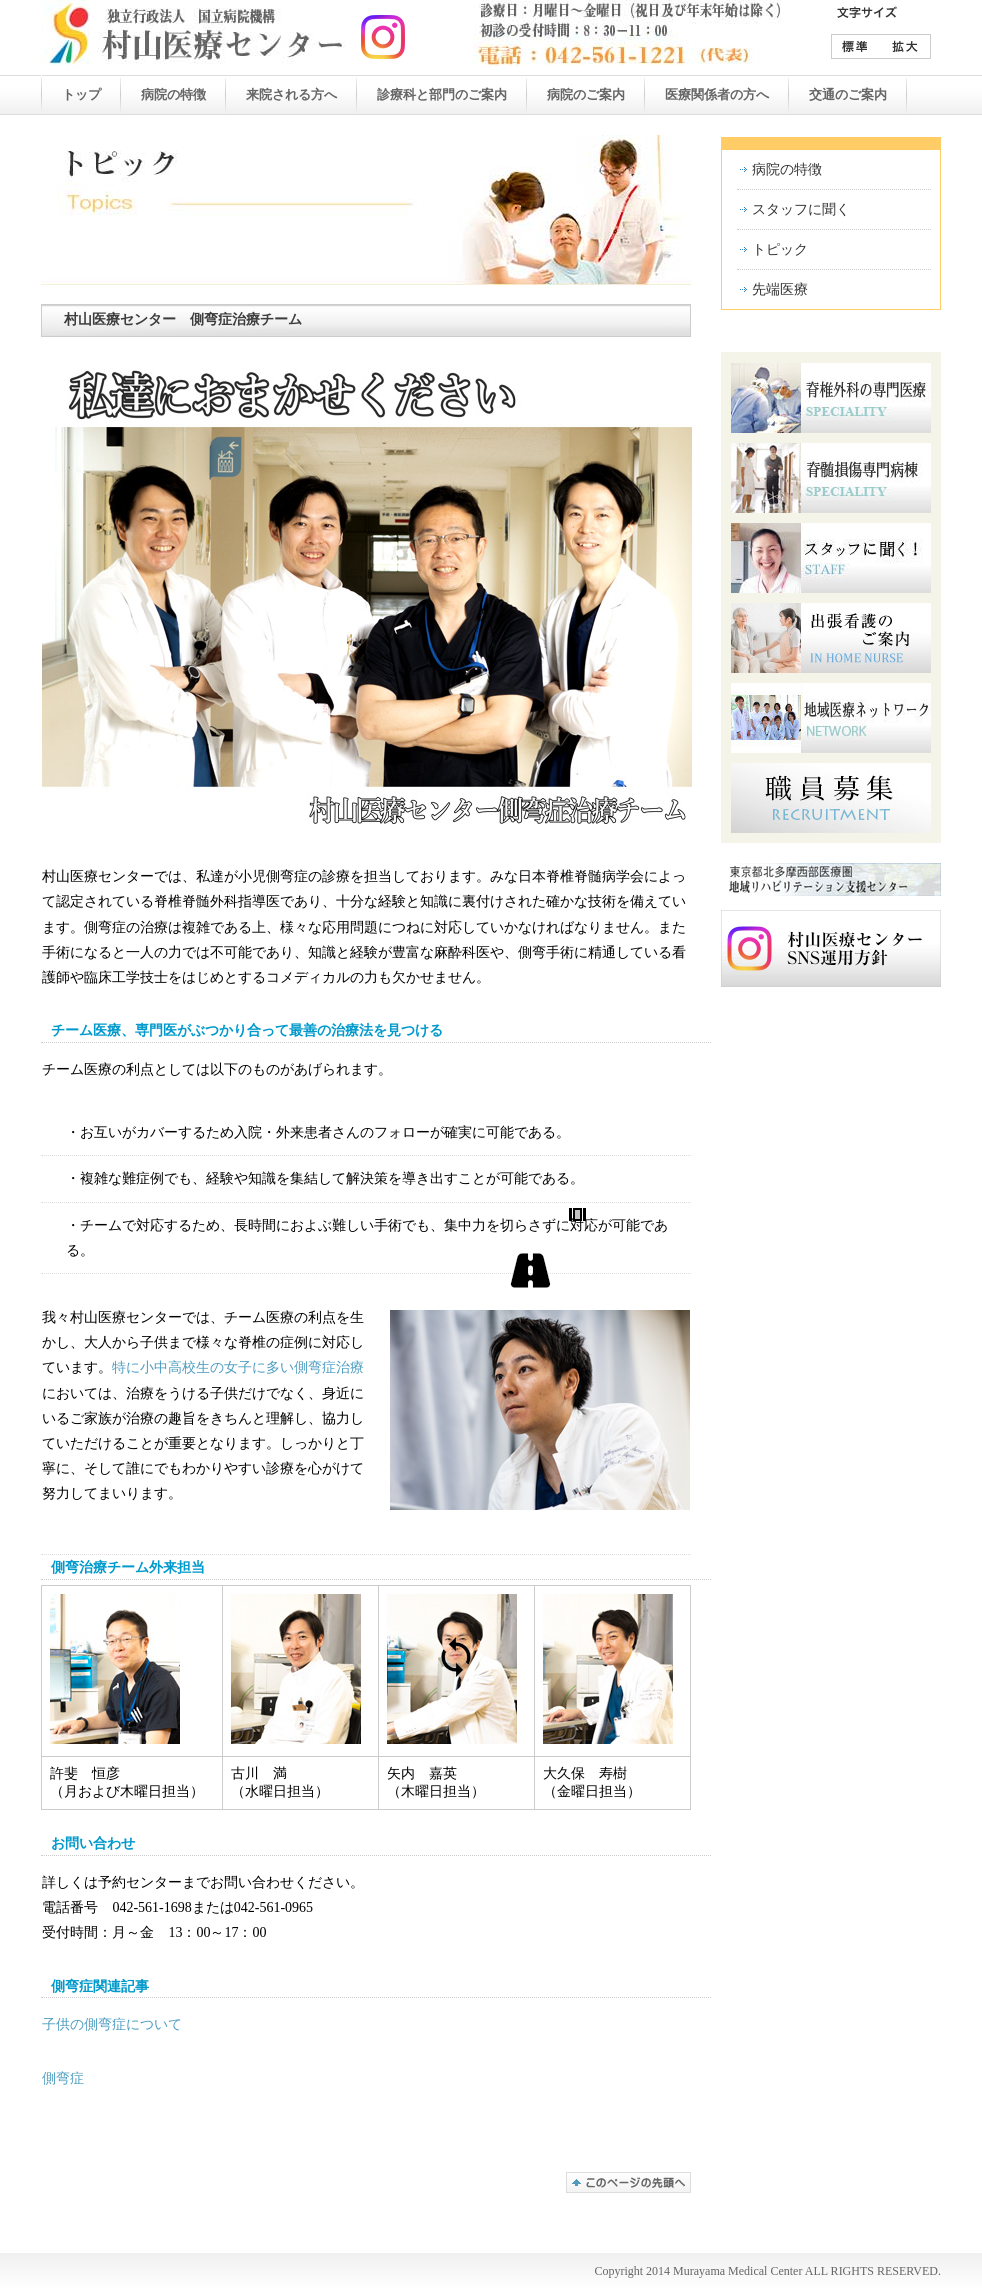  I want to click on sync data with server or cloud, so click(456, 1657).